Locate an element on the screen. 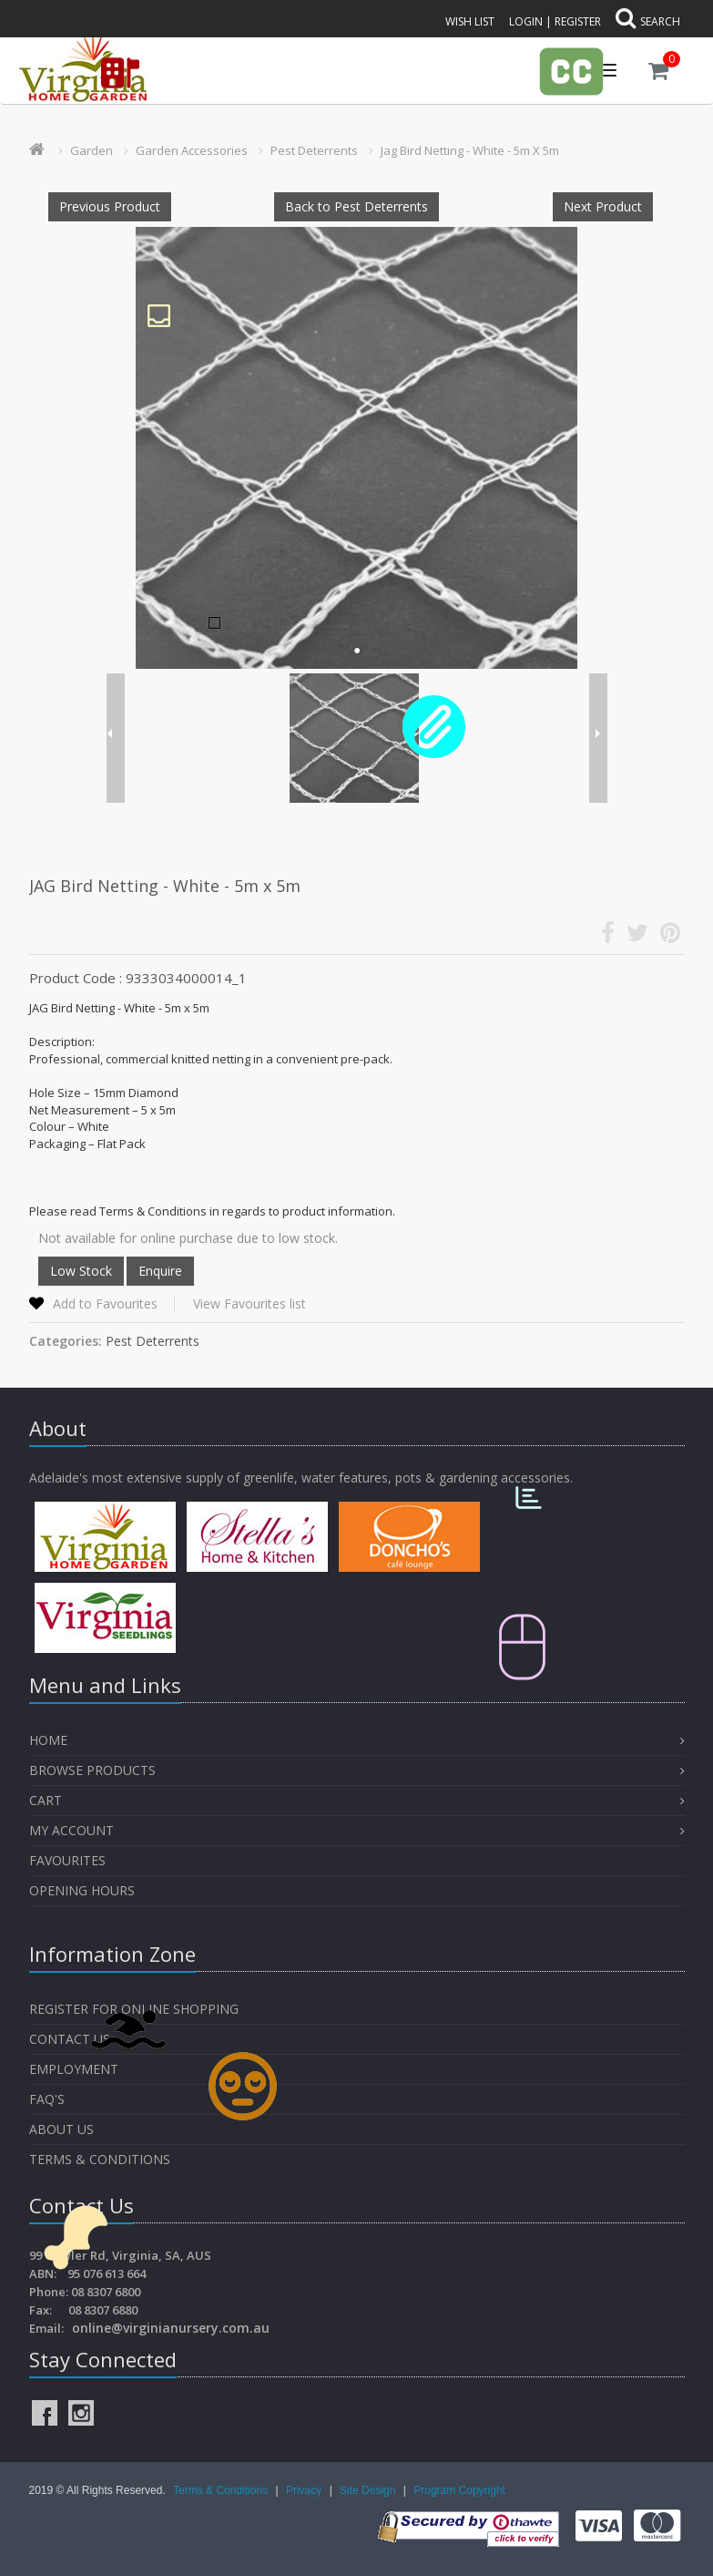 Image resolution: width=713 pixels, height=2576 pixels. express annoyance or exasperation in a message is located at coordinates (242, 2086).